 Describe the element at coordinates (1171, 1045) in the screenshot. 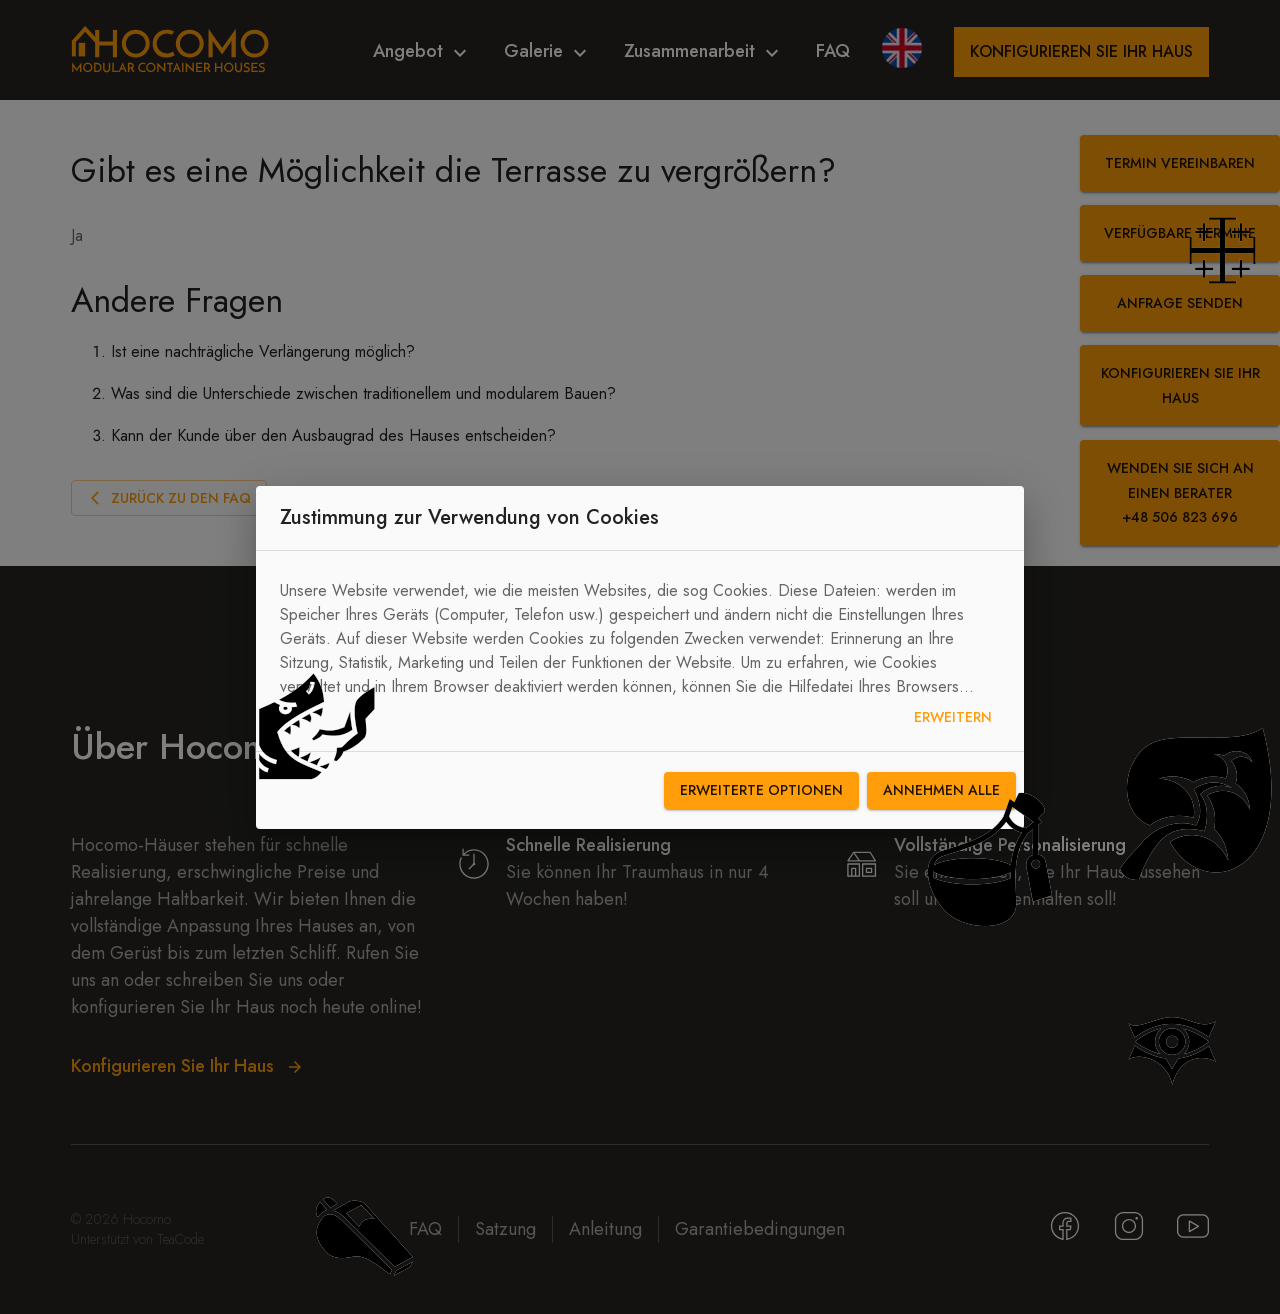

I see `sheikah tribe symbol from the legend of zelda series` at that location.